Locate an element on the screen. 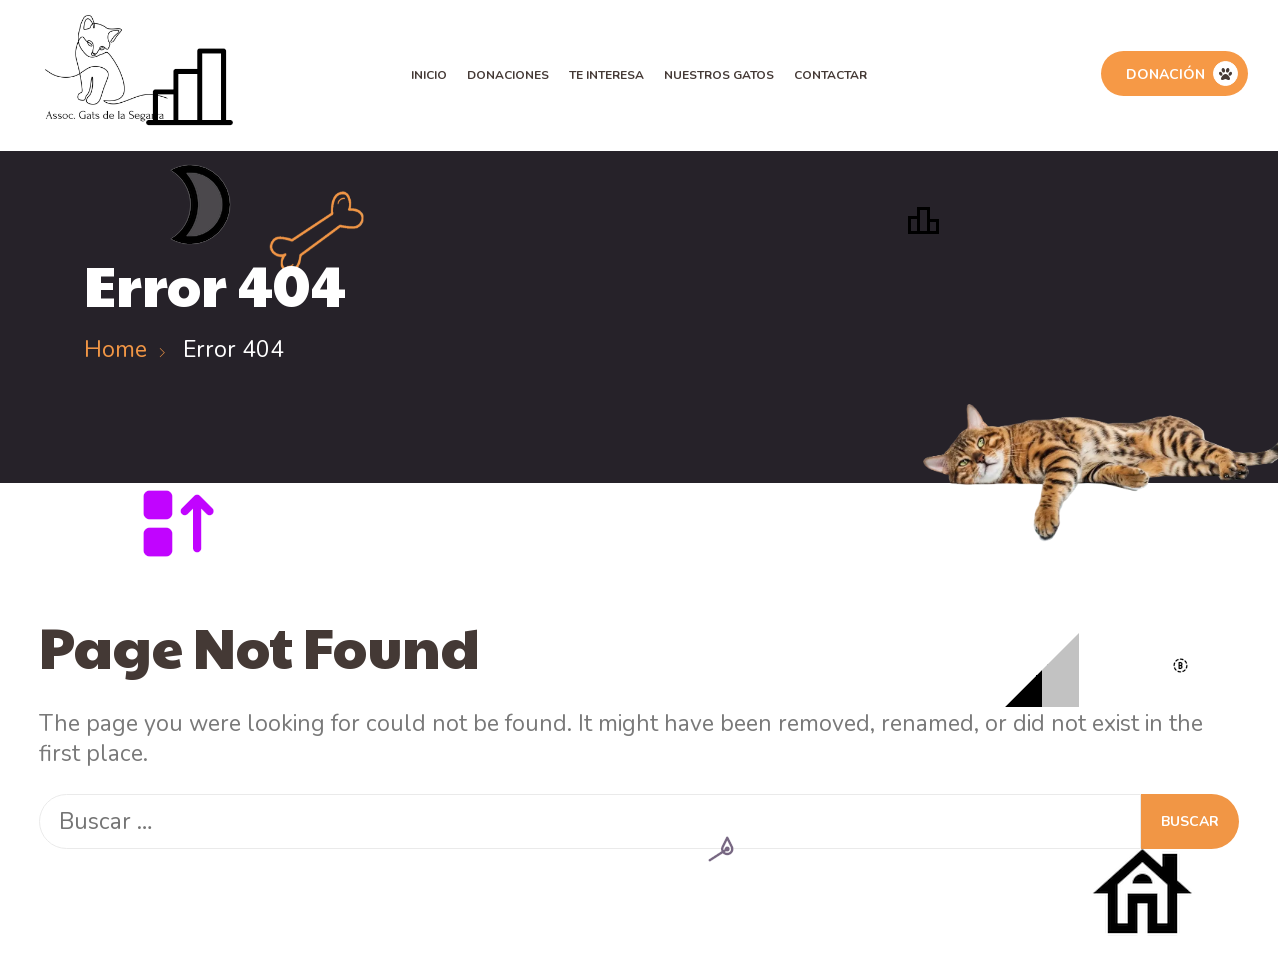 Image resolution: width=1278 pixels, height=979 pixels. view analytics or statistics is located at coordinates (189, 88).